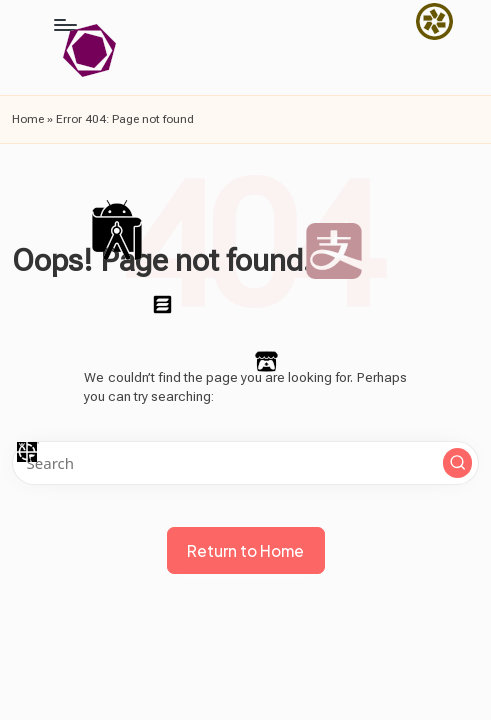 The image size is (491, 720). I want to click on open graphite application, so click(89, 50).